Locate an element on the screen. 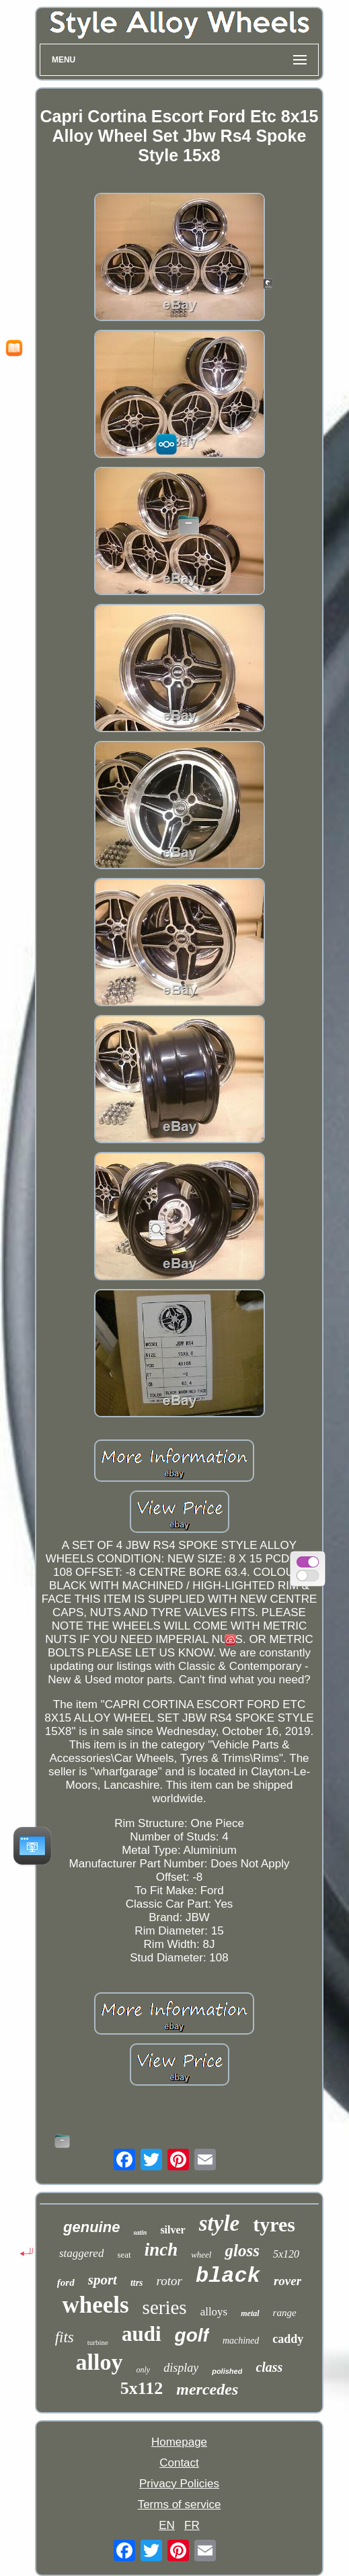  open nextcloud app is located at coordinates (166, 444).